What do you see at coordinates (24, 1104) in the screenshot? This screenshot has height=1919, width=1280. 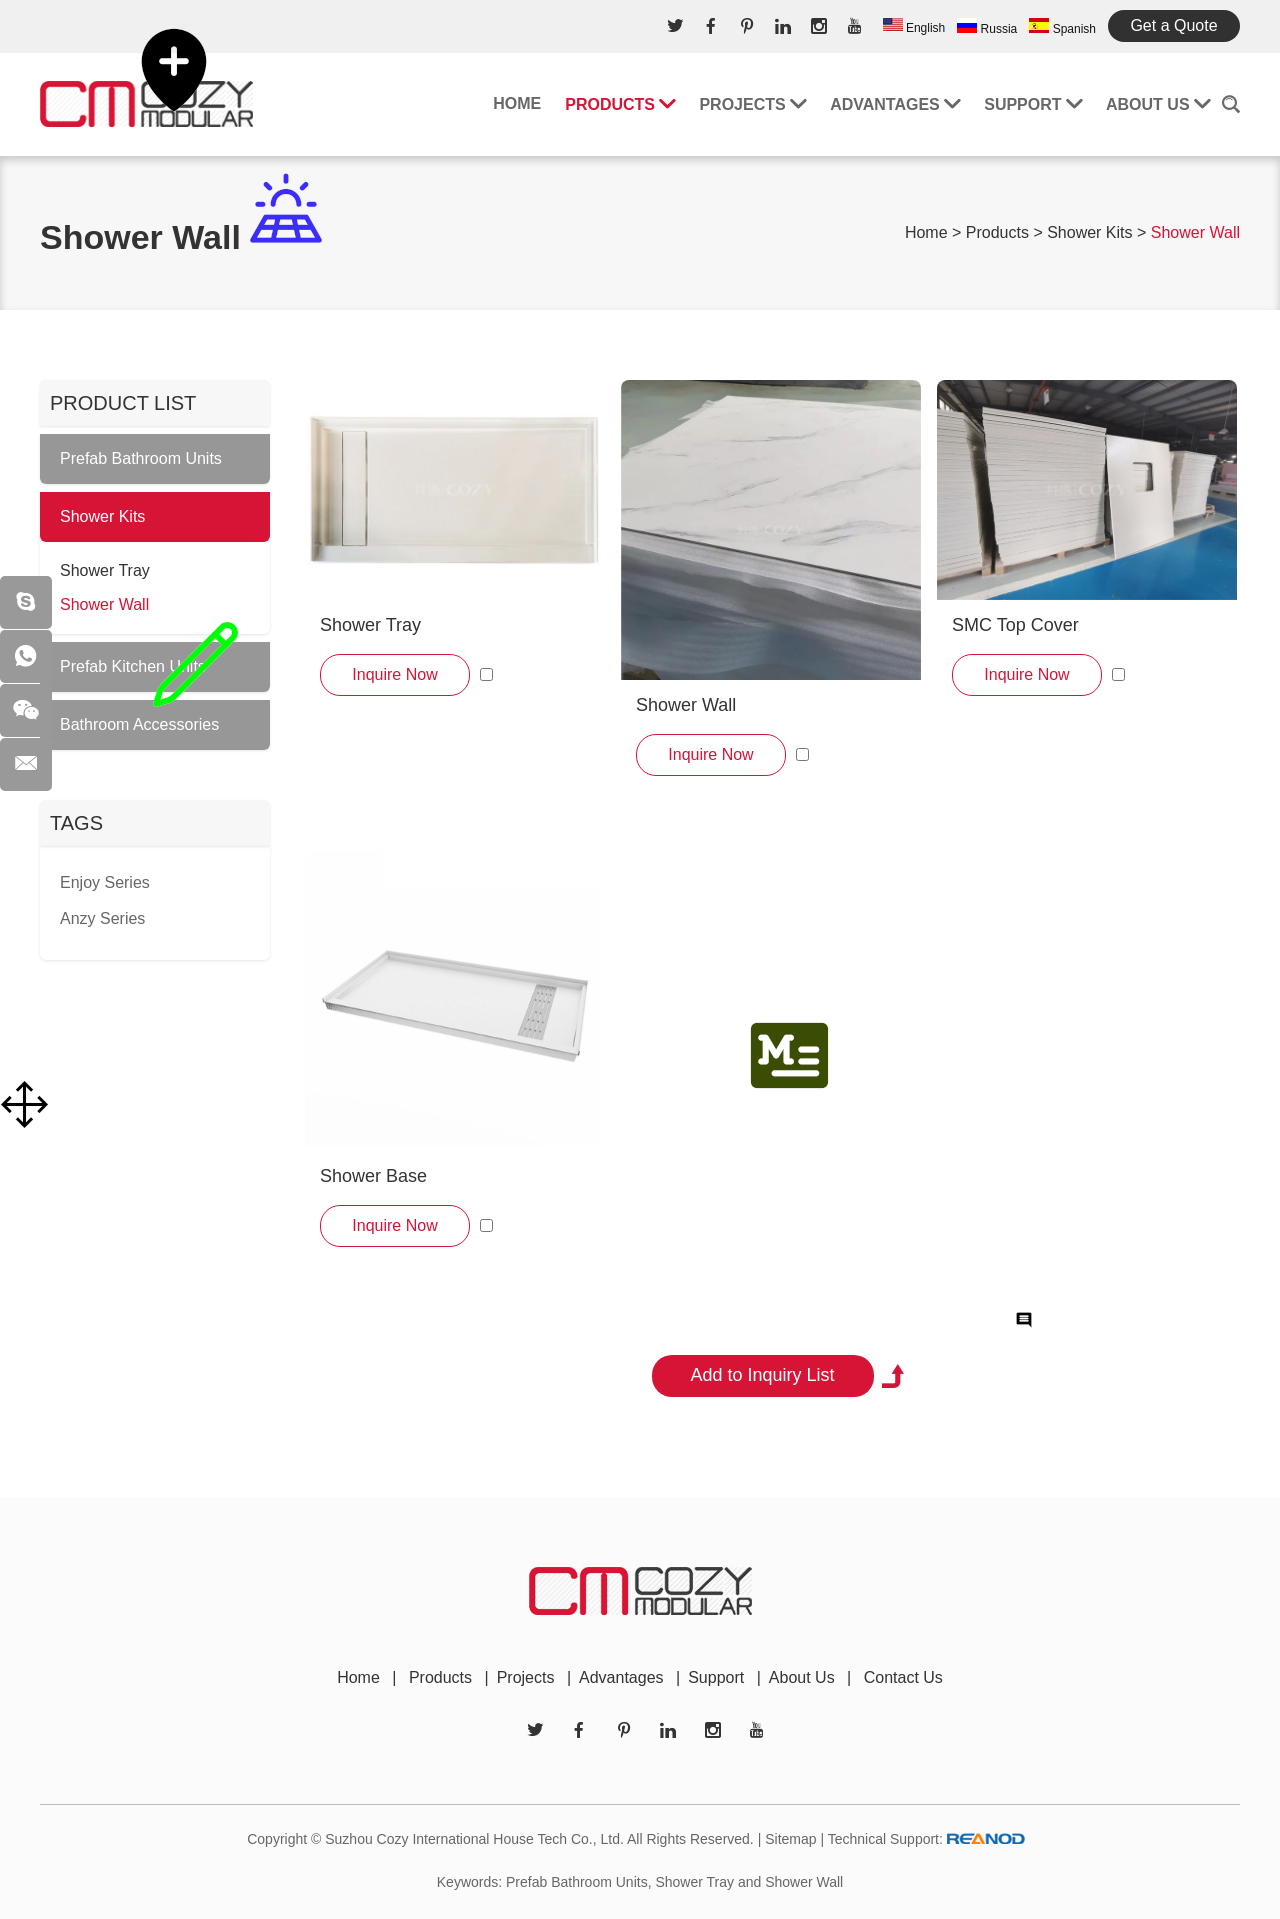 I see `move or reposition an element` at bounding box center [24, 1104].